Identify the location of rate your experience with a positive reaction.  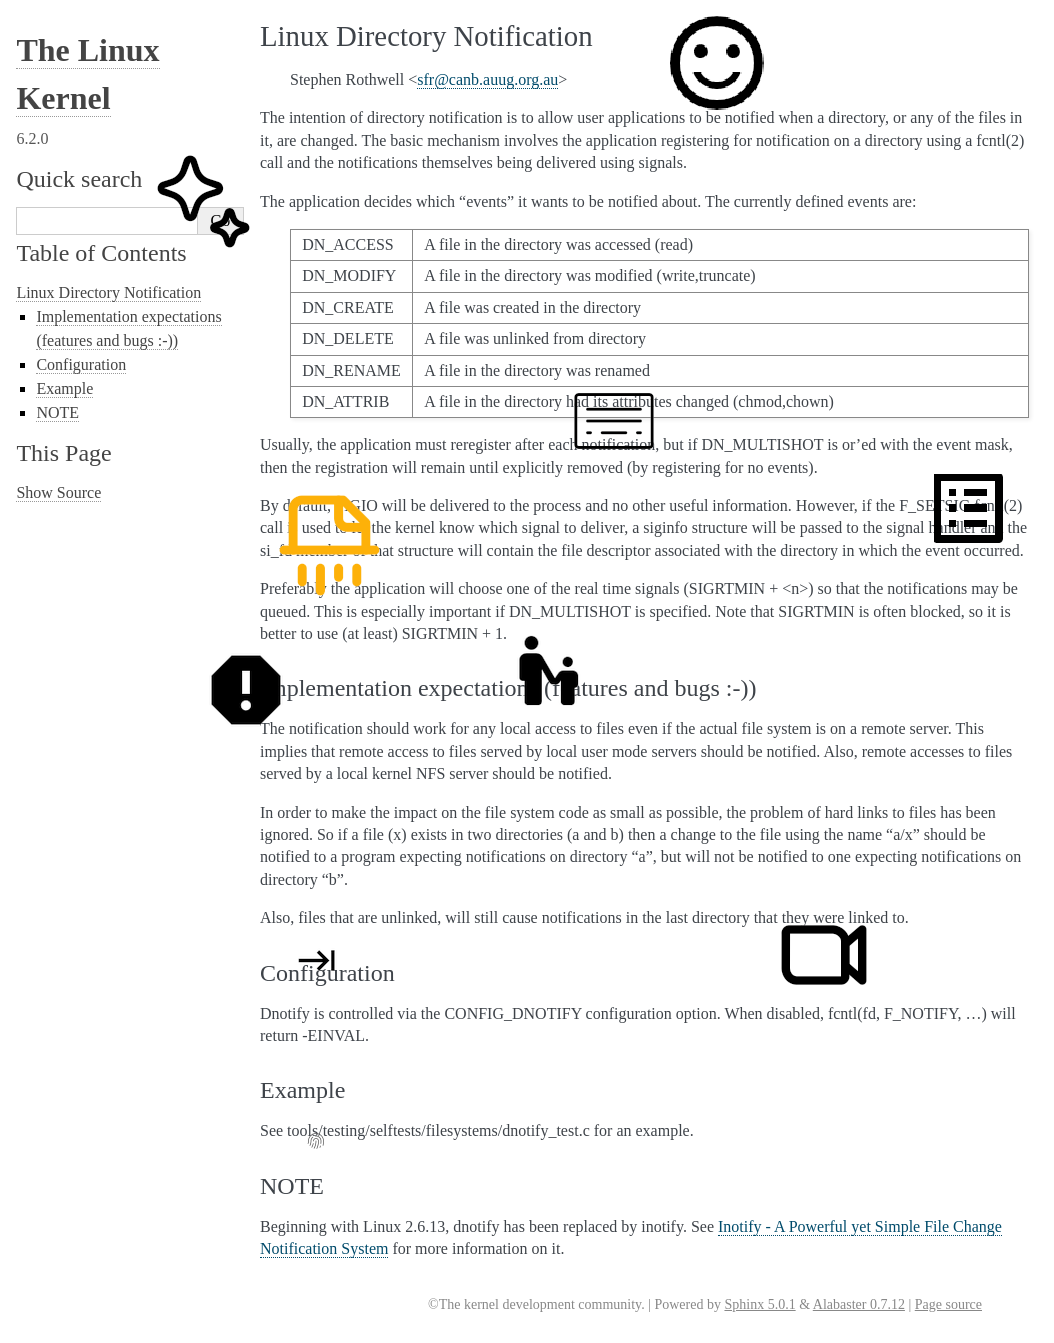
(717, 63).